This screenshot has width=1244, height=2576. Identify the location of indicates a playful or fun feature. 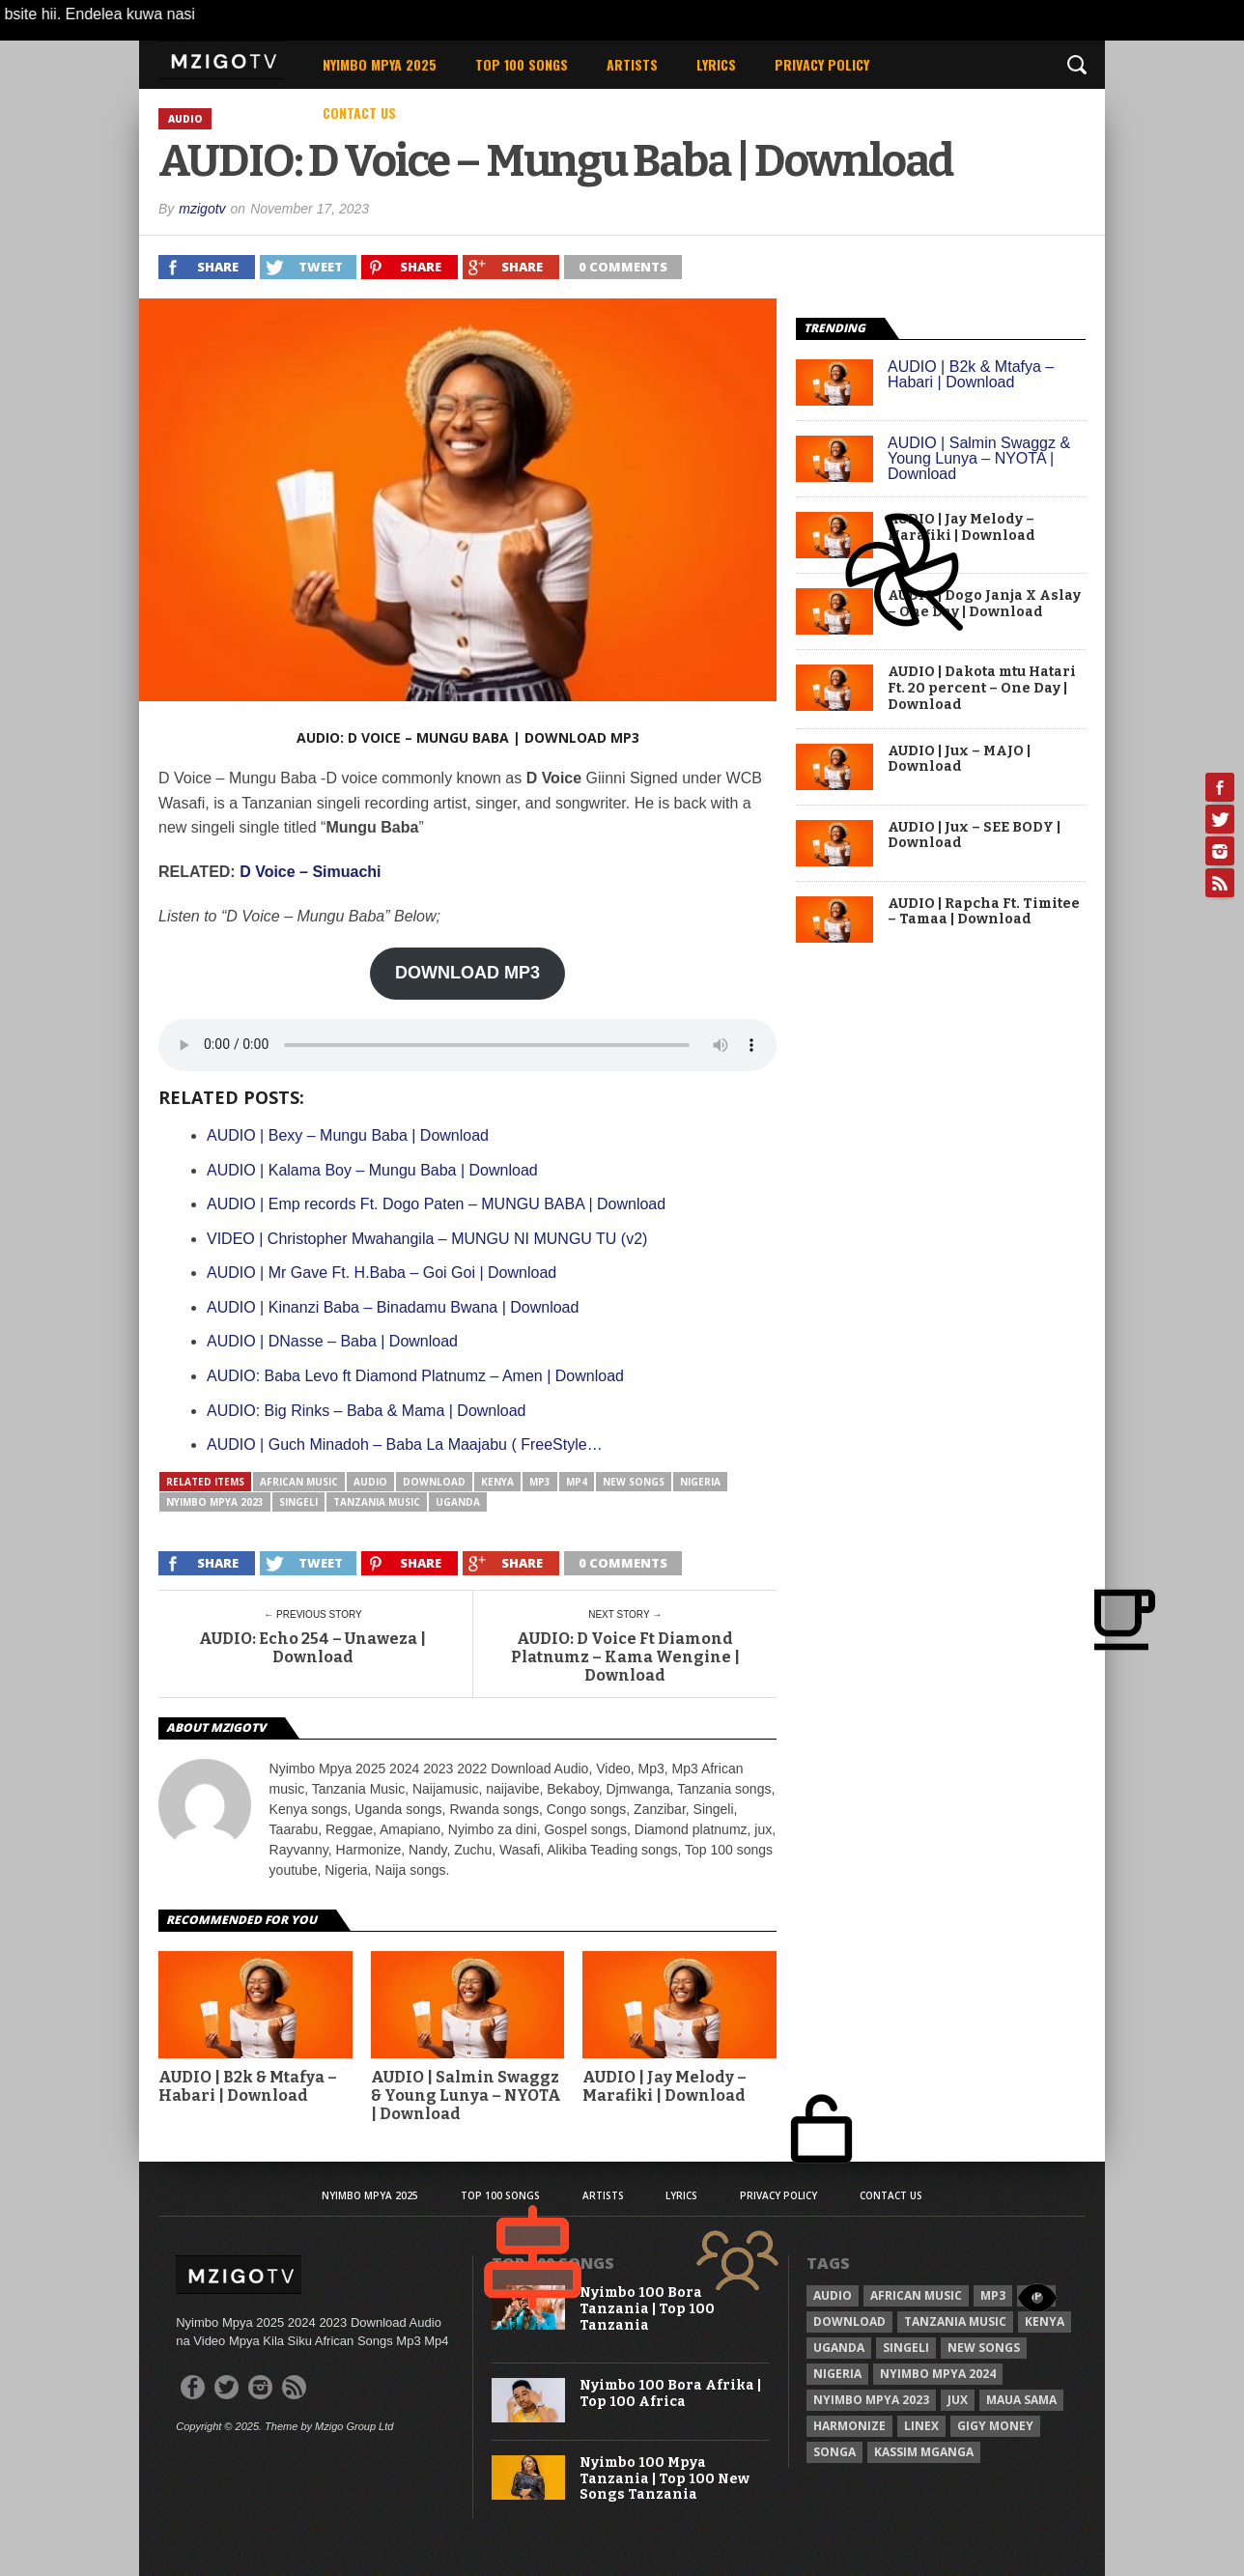
(906, 574).